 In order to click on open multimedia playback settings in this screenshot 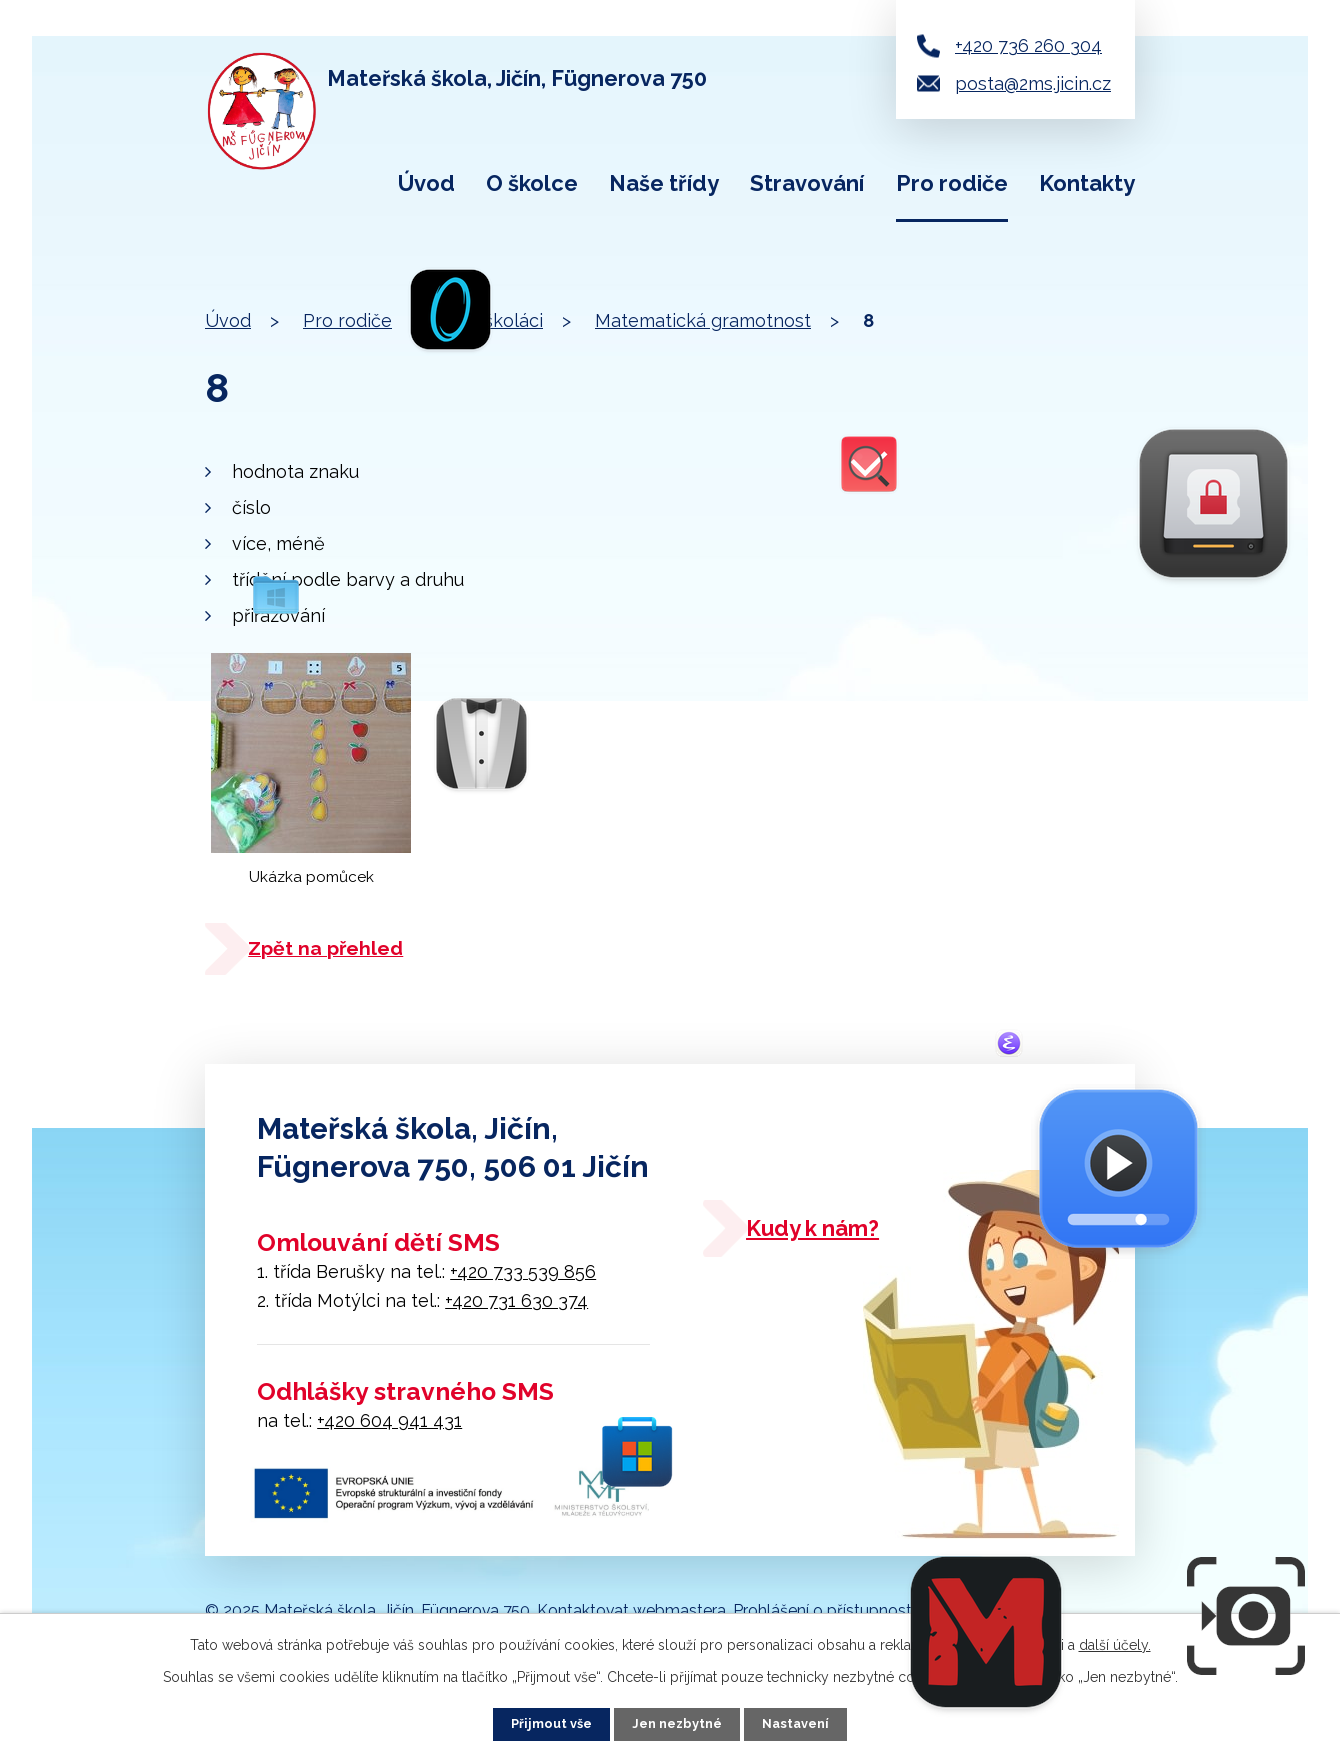, I will do `click(1118, 1171)`.